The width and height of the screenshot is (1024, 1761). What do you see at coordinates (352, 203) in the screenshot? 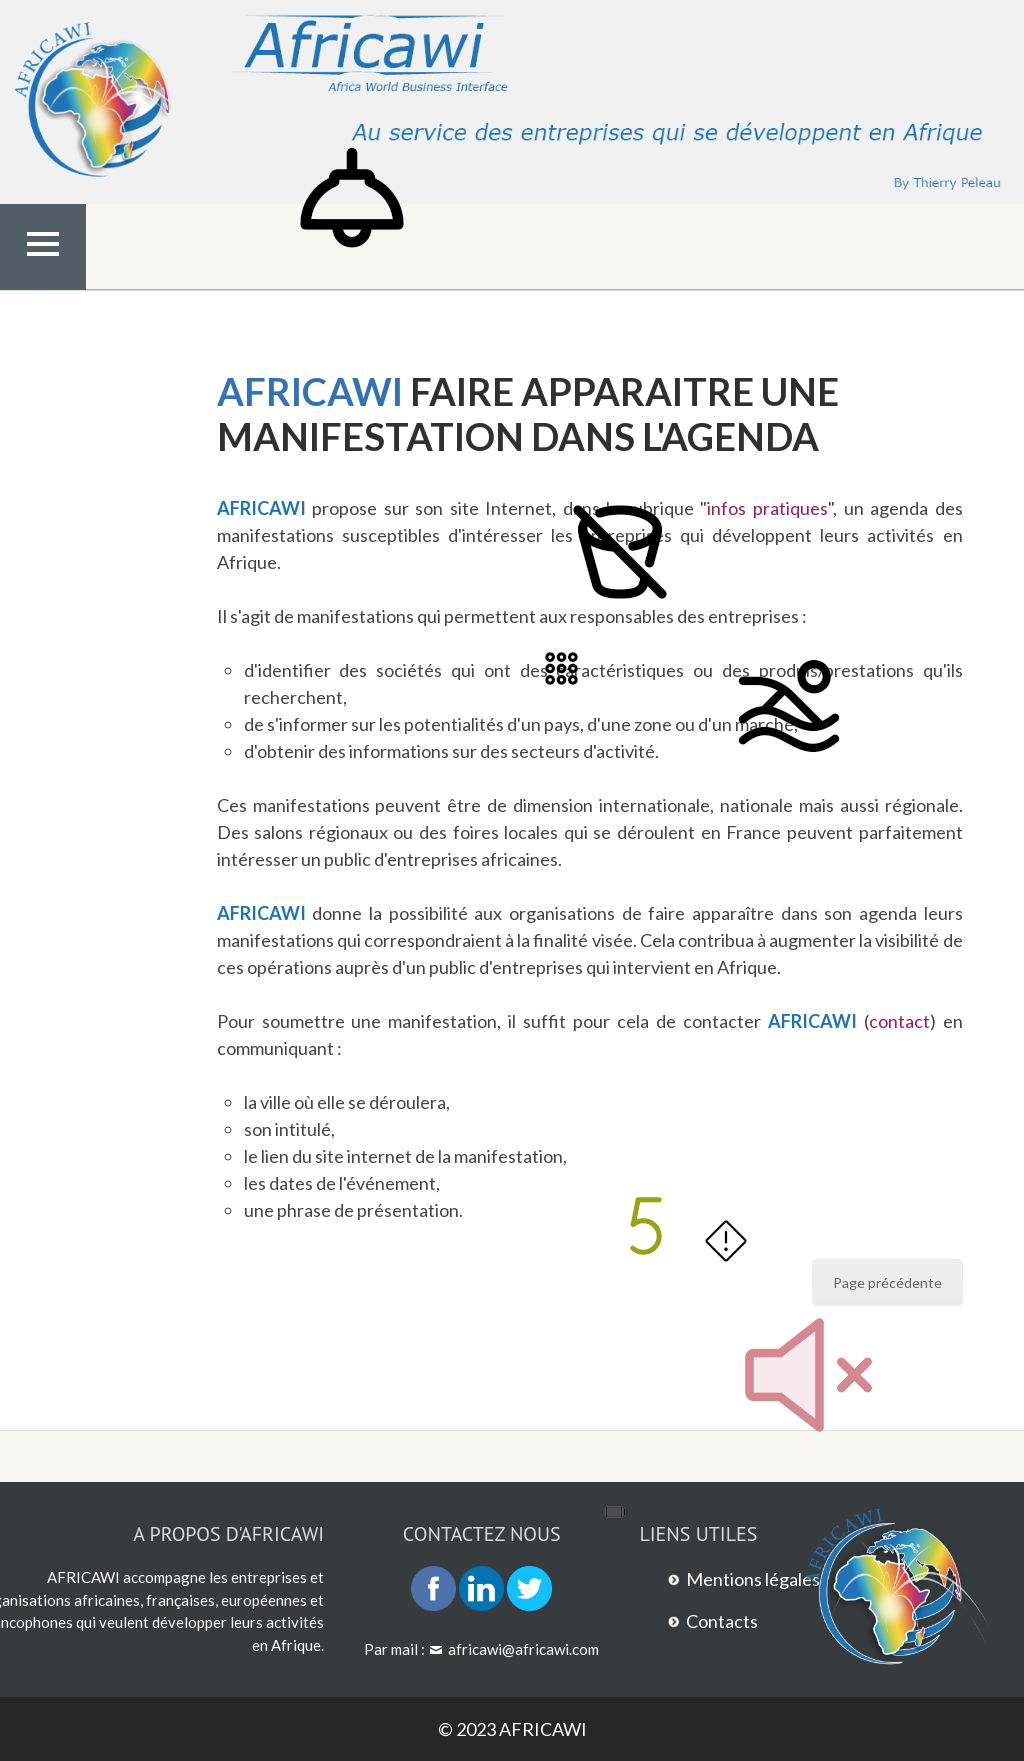
I see `toggle pendant lamp or ceiling light` at bounding box center [352, 203].